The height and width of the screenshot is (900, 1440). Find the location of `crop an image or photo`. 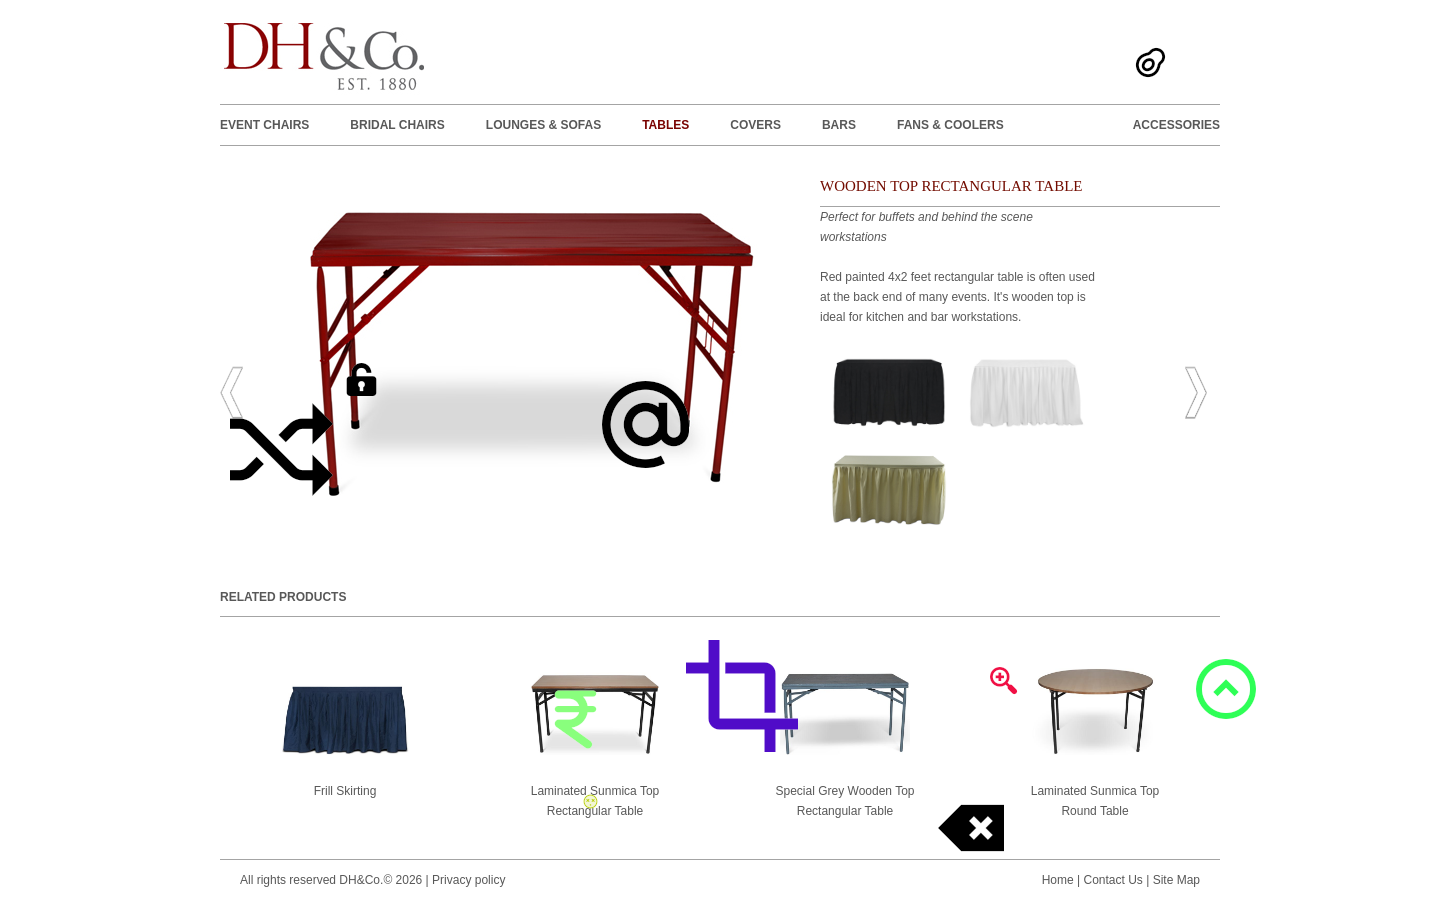

crop an image or photo is located at coordinates (742, 696).